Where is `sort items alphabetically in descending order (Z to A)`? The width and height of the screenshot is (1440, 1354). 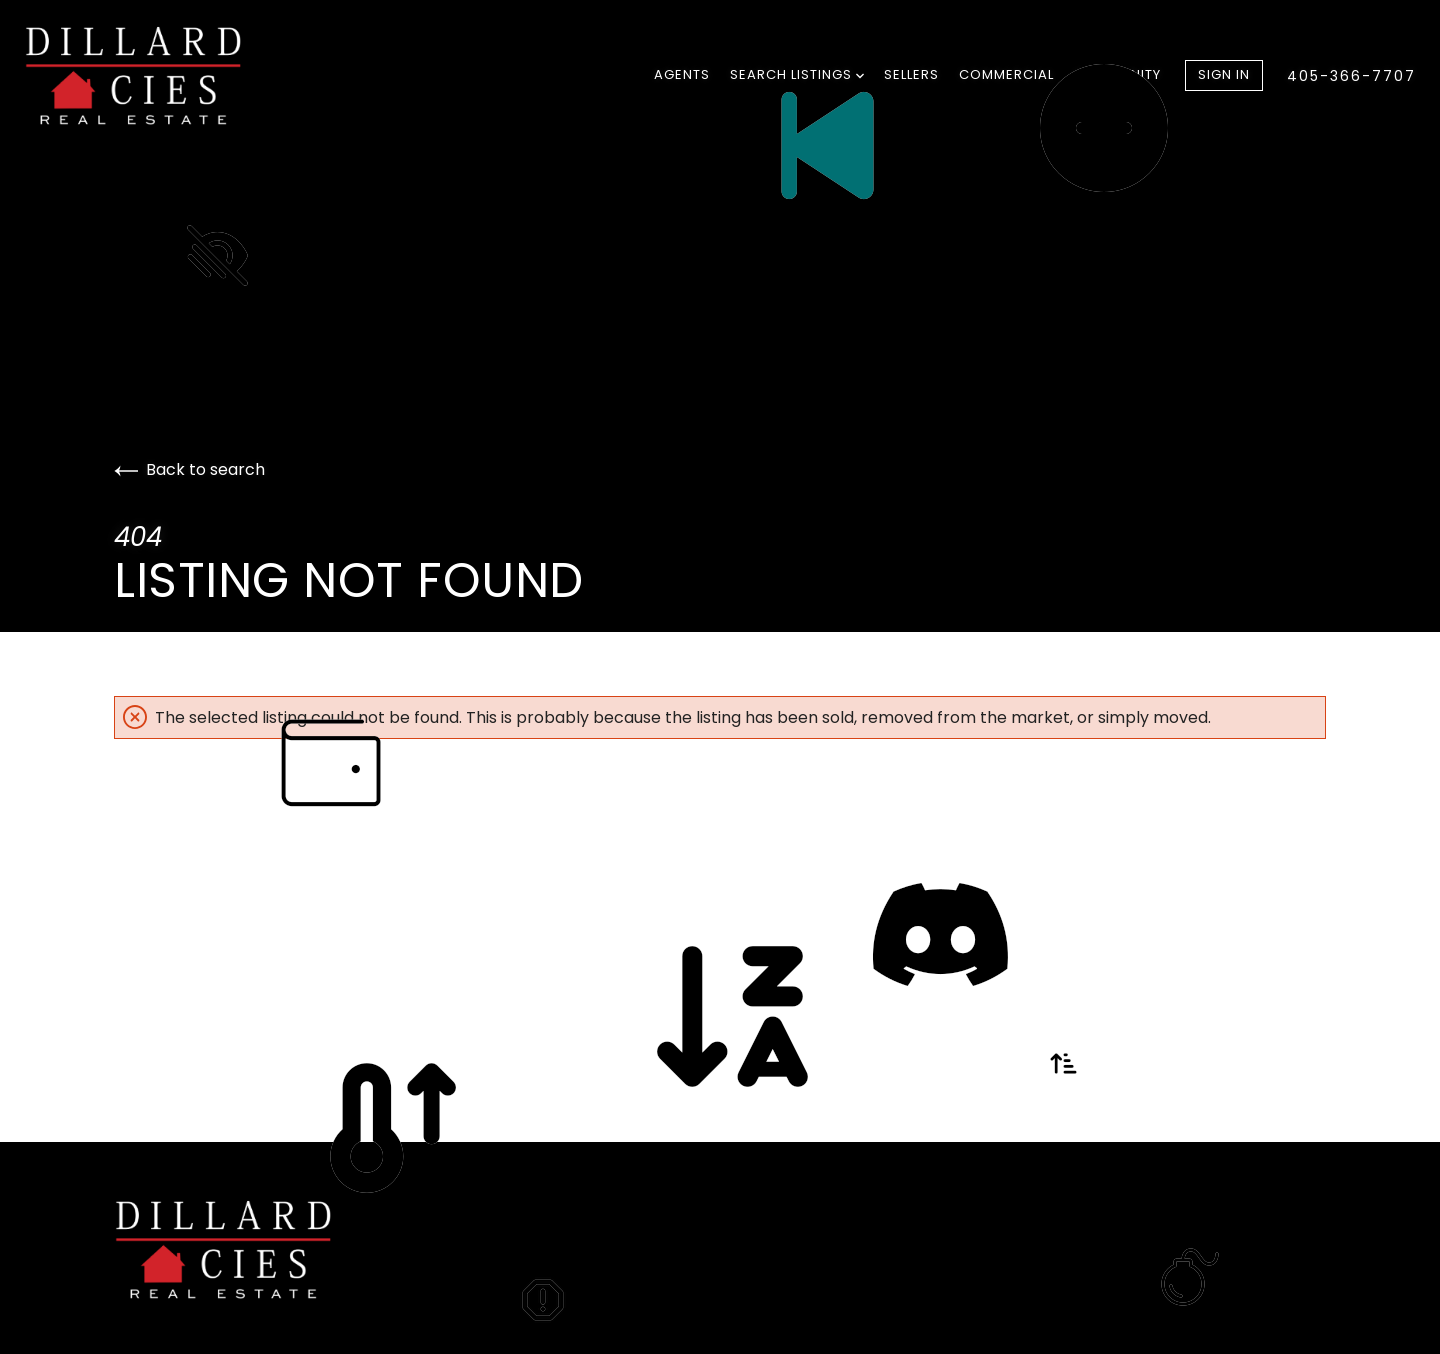
sort items alphabetically in descending order (Z to A) is located at coordinates (732, 1016).